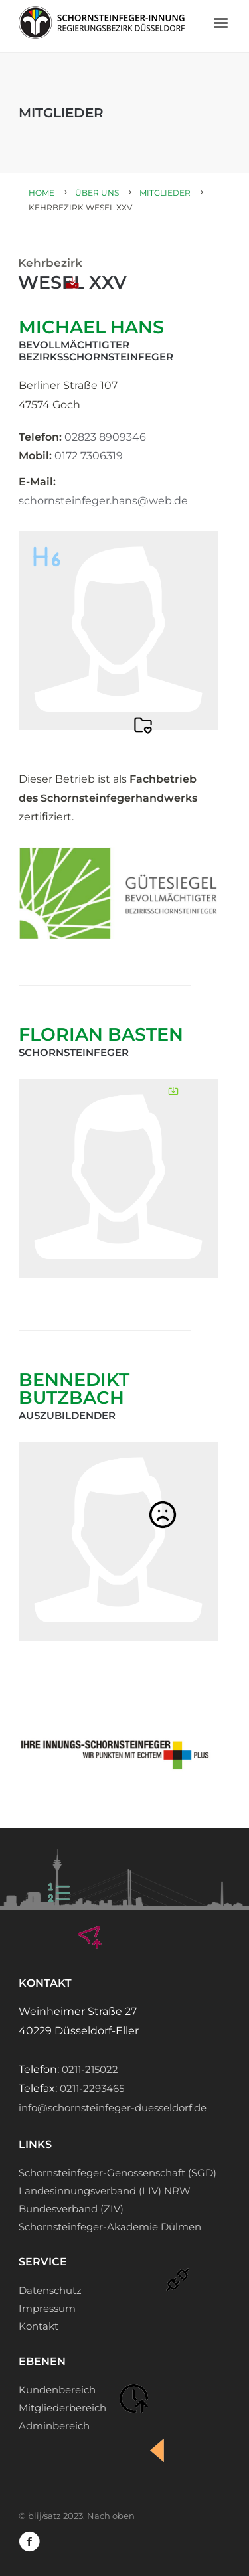  Describe the element at coordinates (143, 725) in the screenshot. I see `access your favorites folder` at that location.